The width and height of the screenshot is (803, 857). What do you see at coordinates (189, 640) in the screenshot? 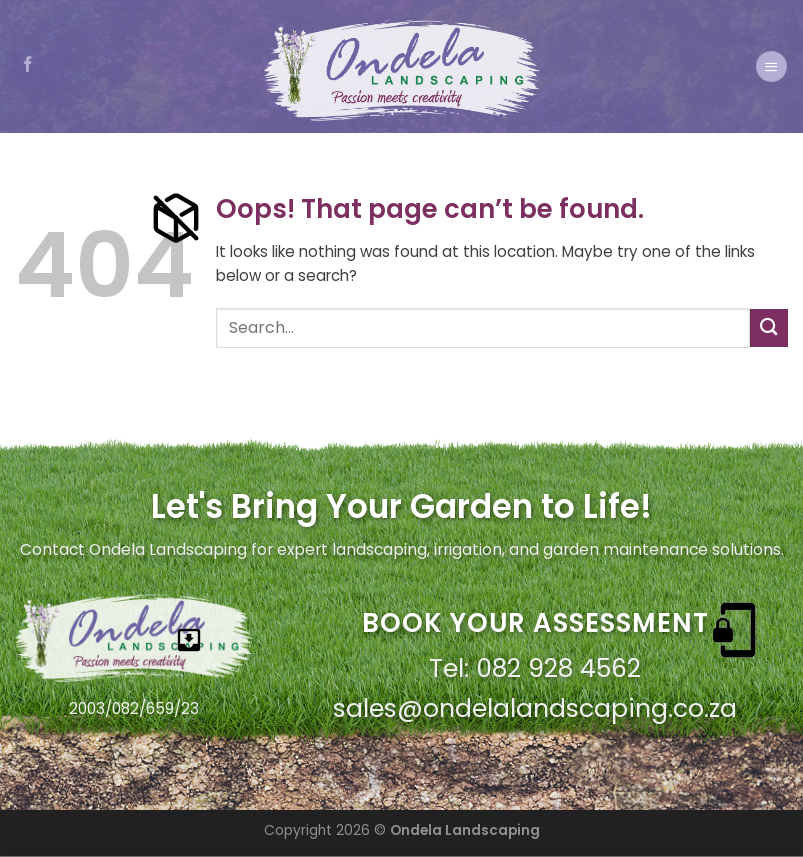
I see `move email or message to inbox` at bounding box center [189, 640].